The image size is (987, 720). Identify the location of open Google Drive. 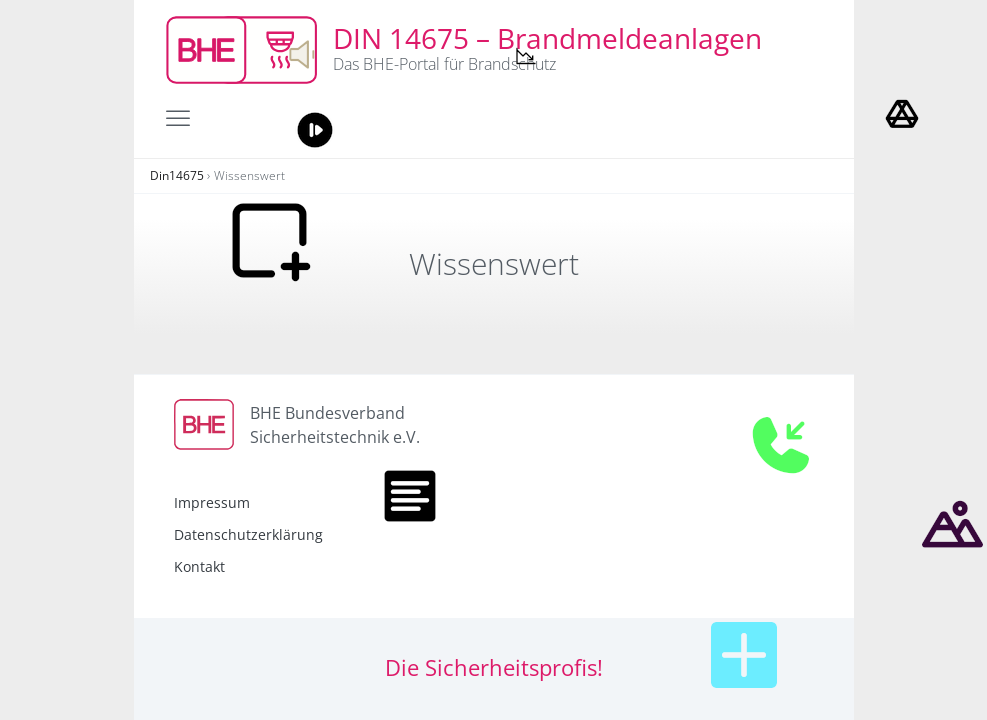
(902, 115).